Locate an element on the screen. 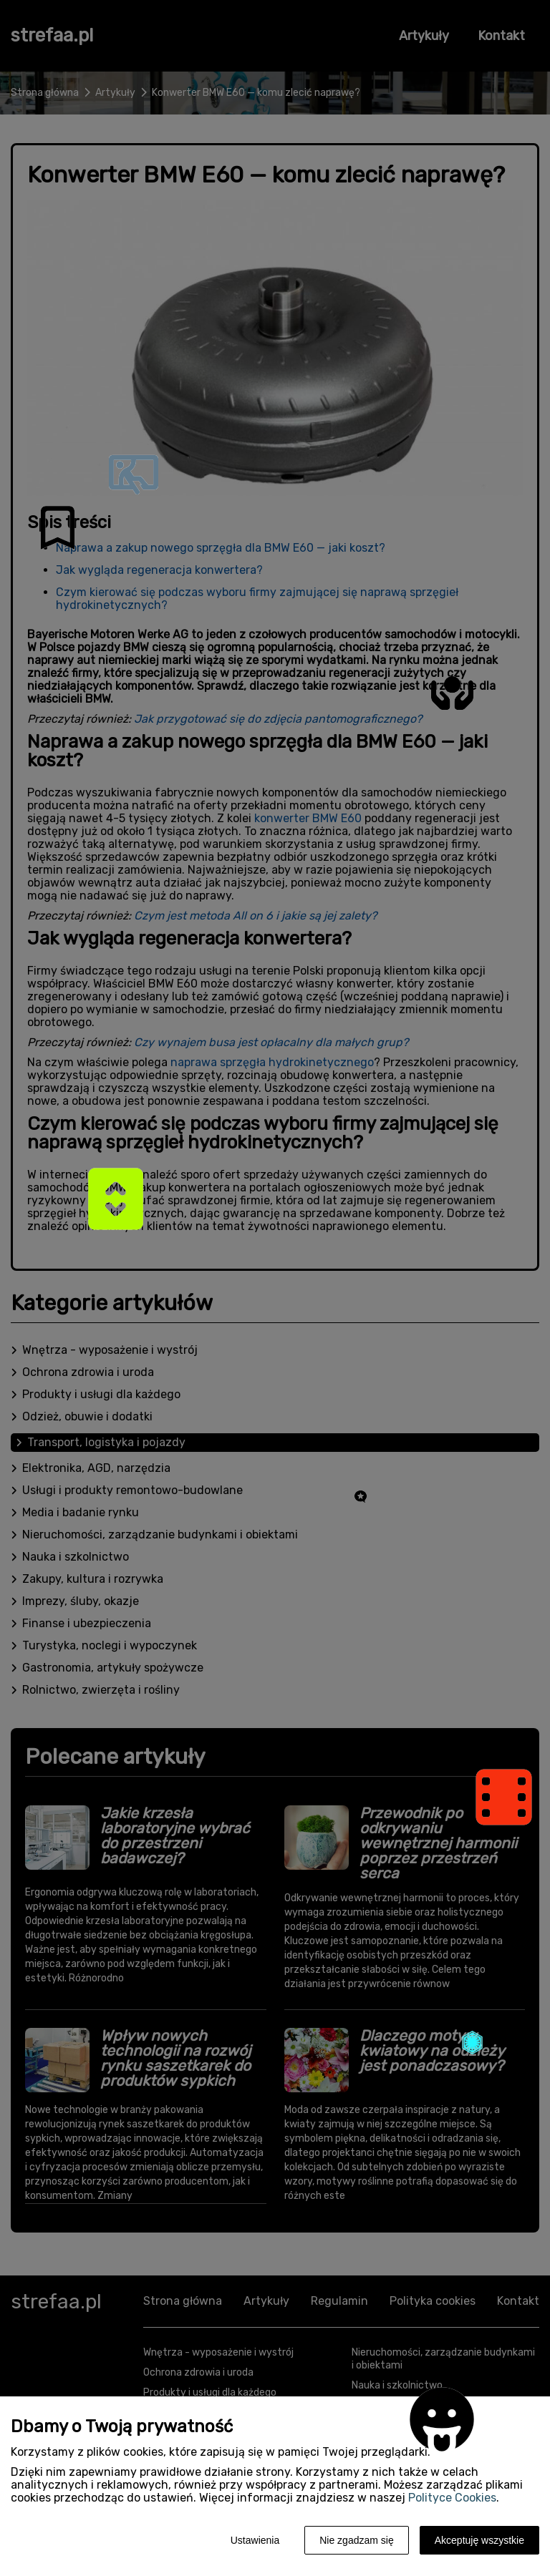 The height and width of the screenshot is (2576, 550). emergency exit or escape route is located at coordinates (133, 474).